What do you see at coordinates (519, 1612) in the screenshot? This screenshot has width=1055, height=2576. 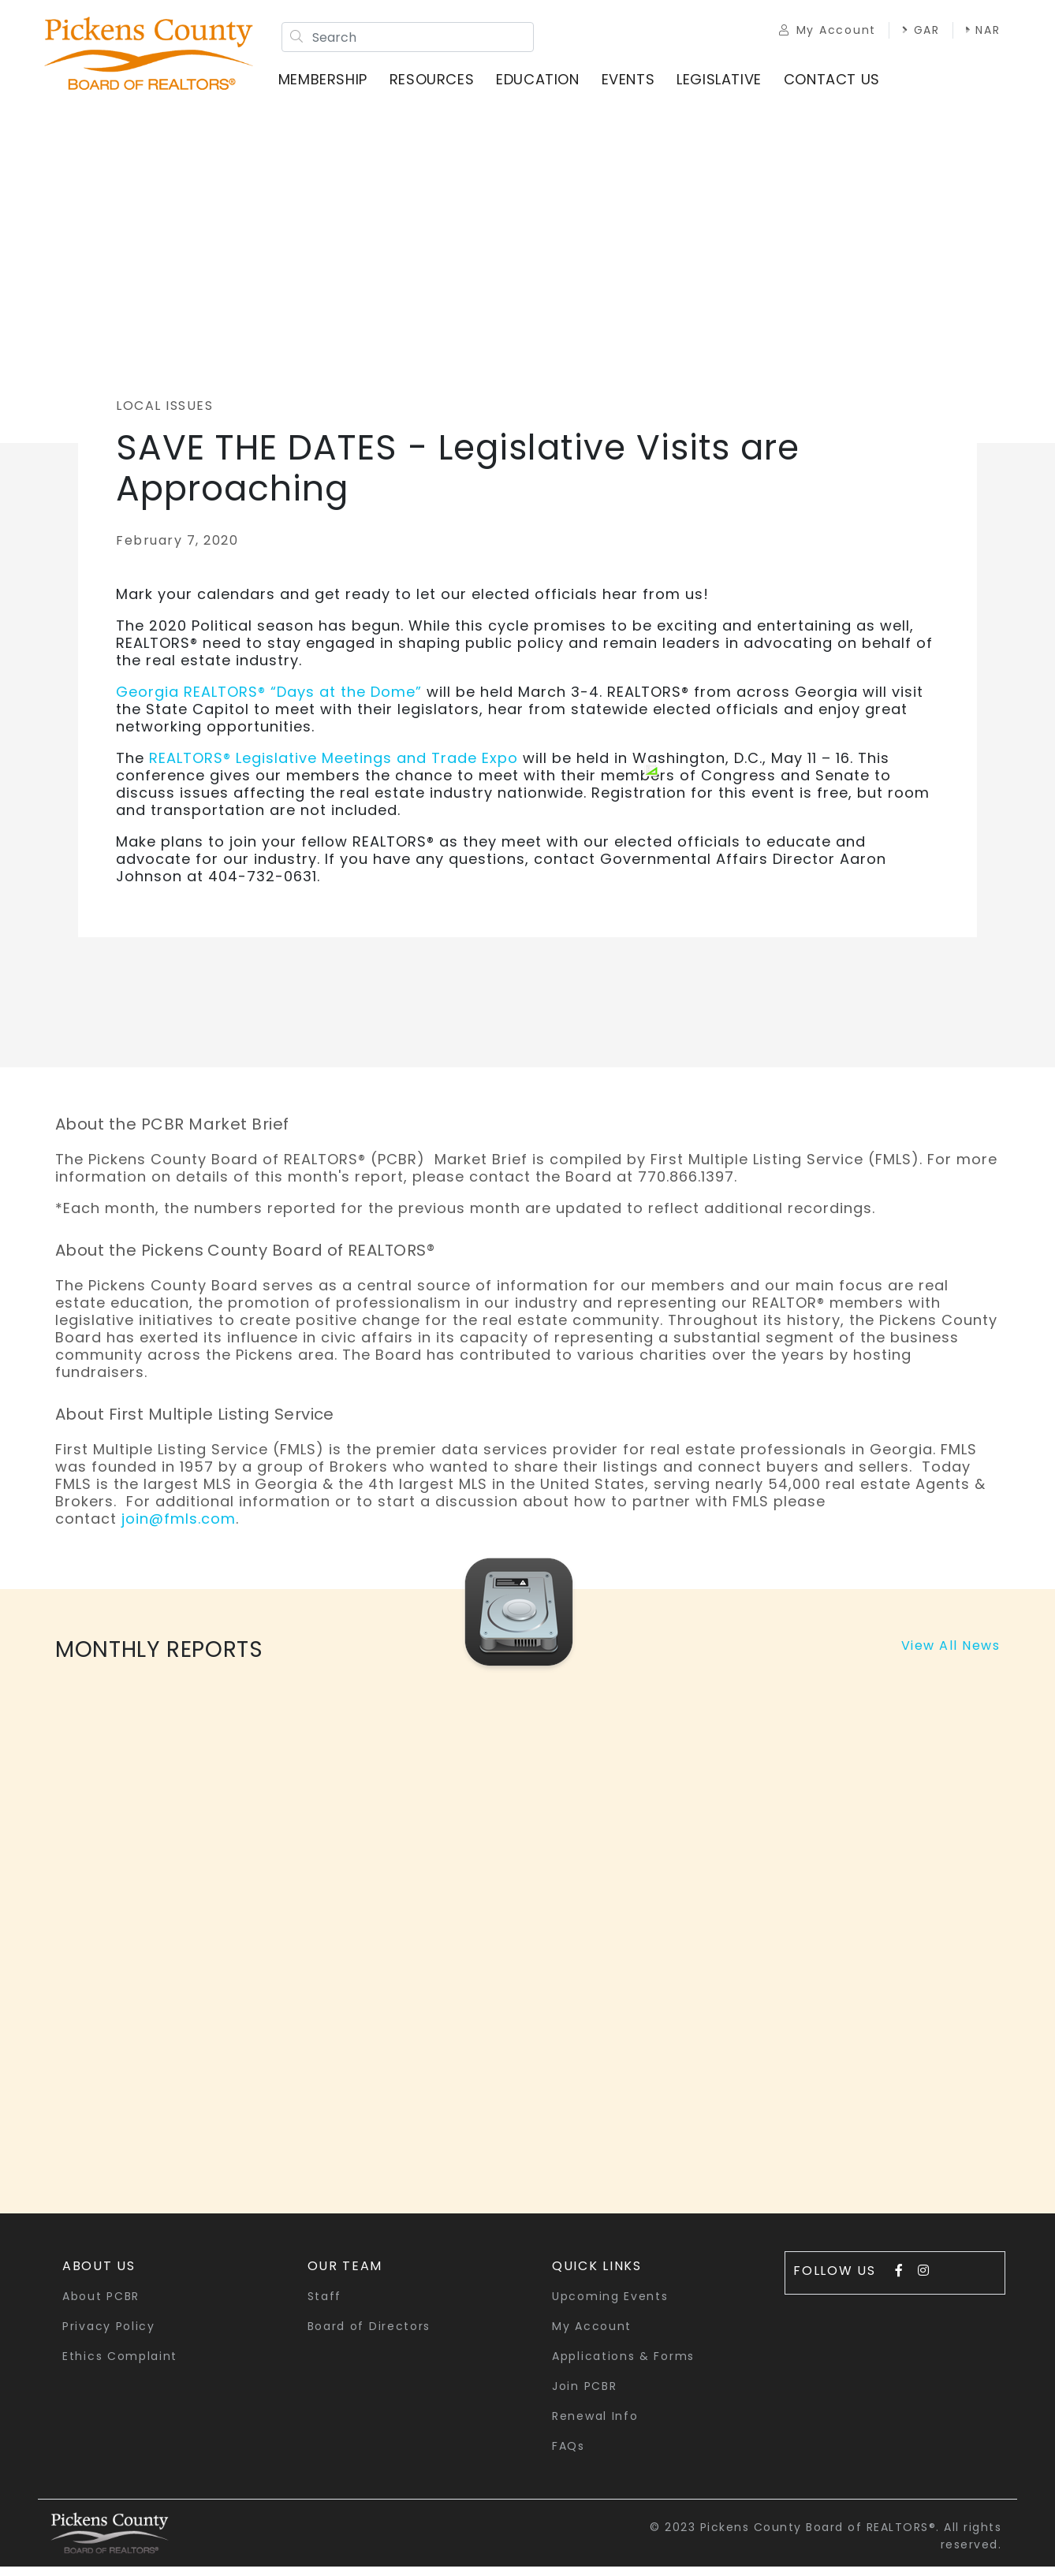 I see `open disk utility to manage storage drives` at bounding box center [519, 1612].